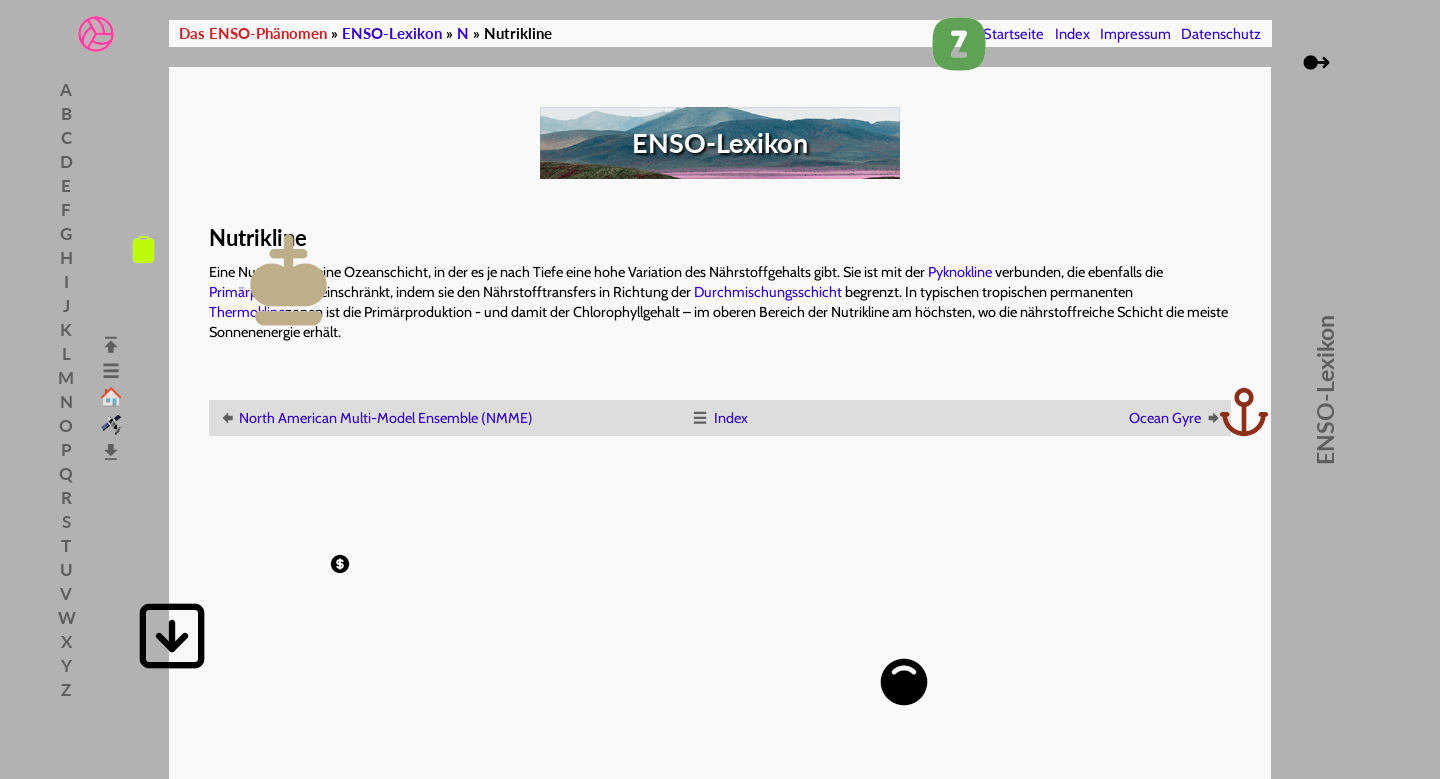  What do you see at coordinates (1244, 412) in the screenshot?
I see `anchor element to a fixed position` at bounding box center [1244, 412].